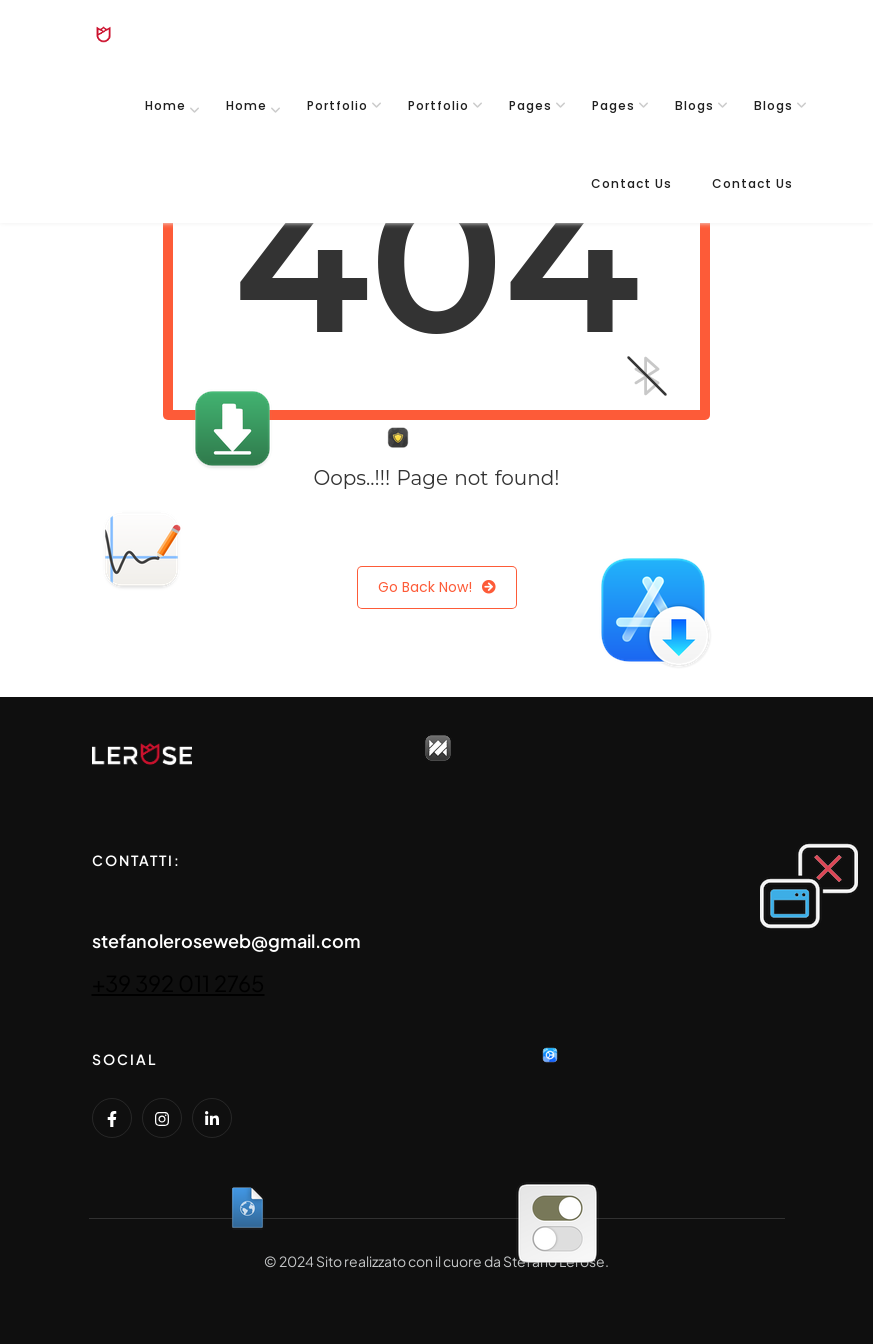  What do you see at coordinates (141, 549) in the screenshot?
I see `open plots graphing application` at bounding box center [141, 549].